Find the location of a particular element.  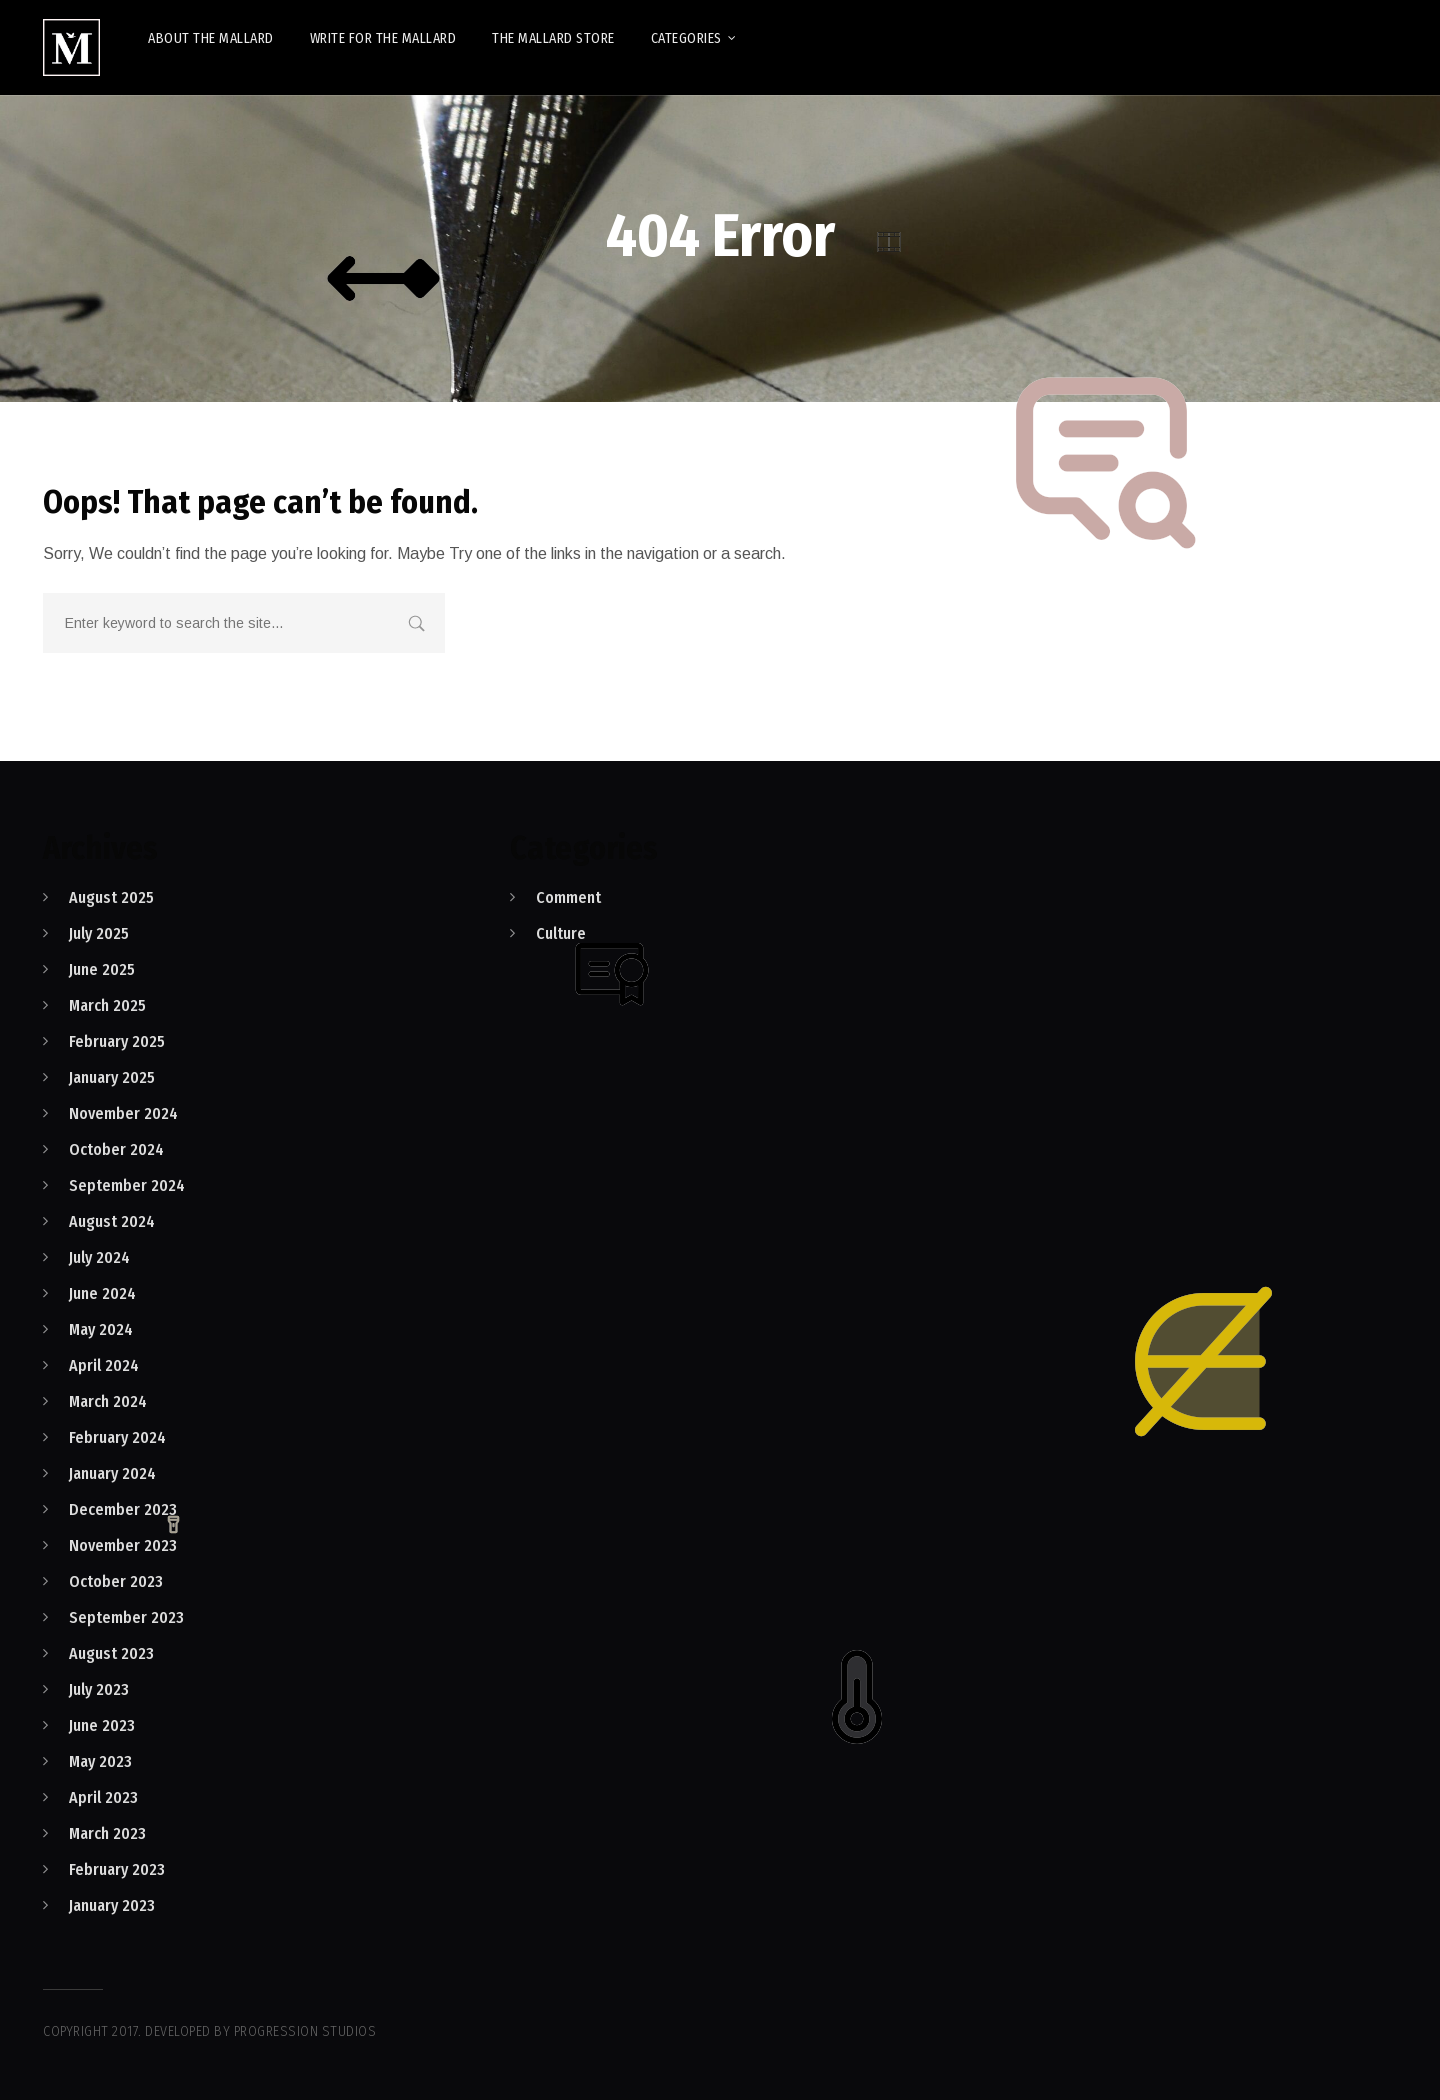

indicates an item is not a member of a set is located at coordinates (1203, 1361).